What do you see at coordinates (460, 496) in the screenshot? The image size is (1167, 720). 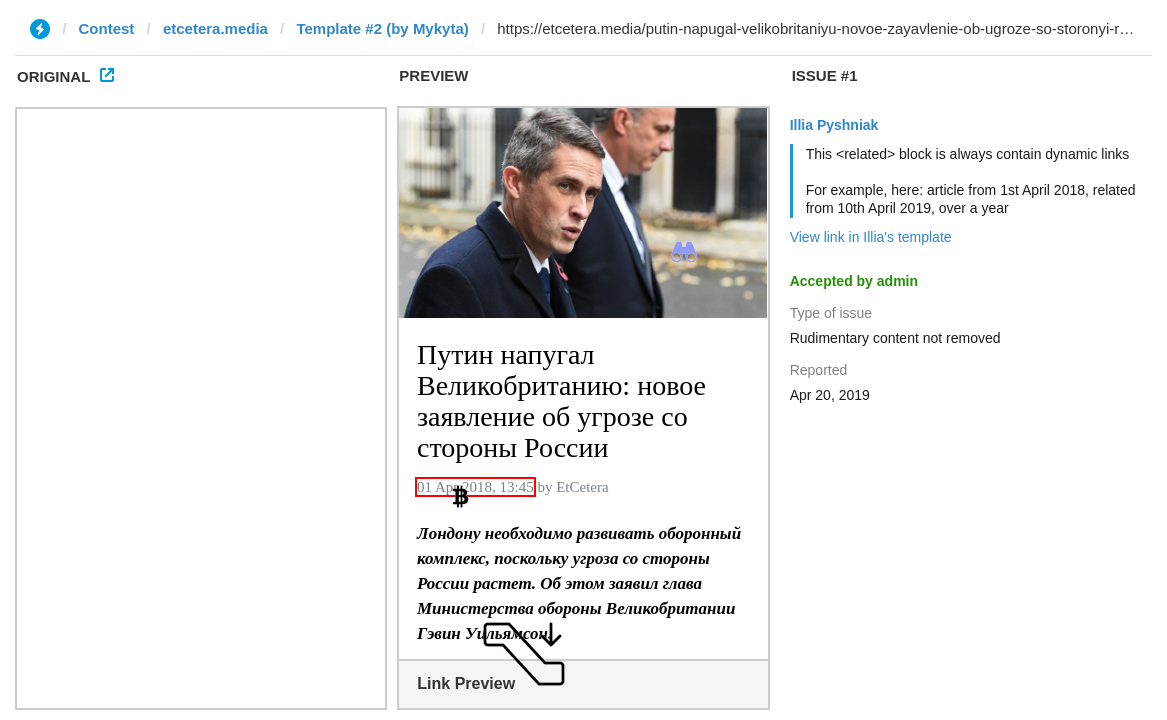 I see `bitcoin cryptocurrency logo` at bounding box center [460, 496].